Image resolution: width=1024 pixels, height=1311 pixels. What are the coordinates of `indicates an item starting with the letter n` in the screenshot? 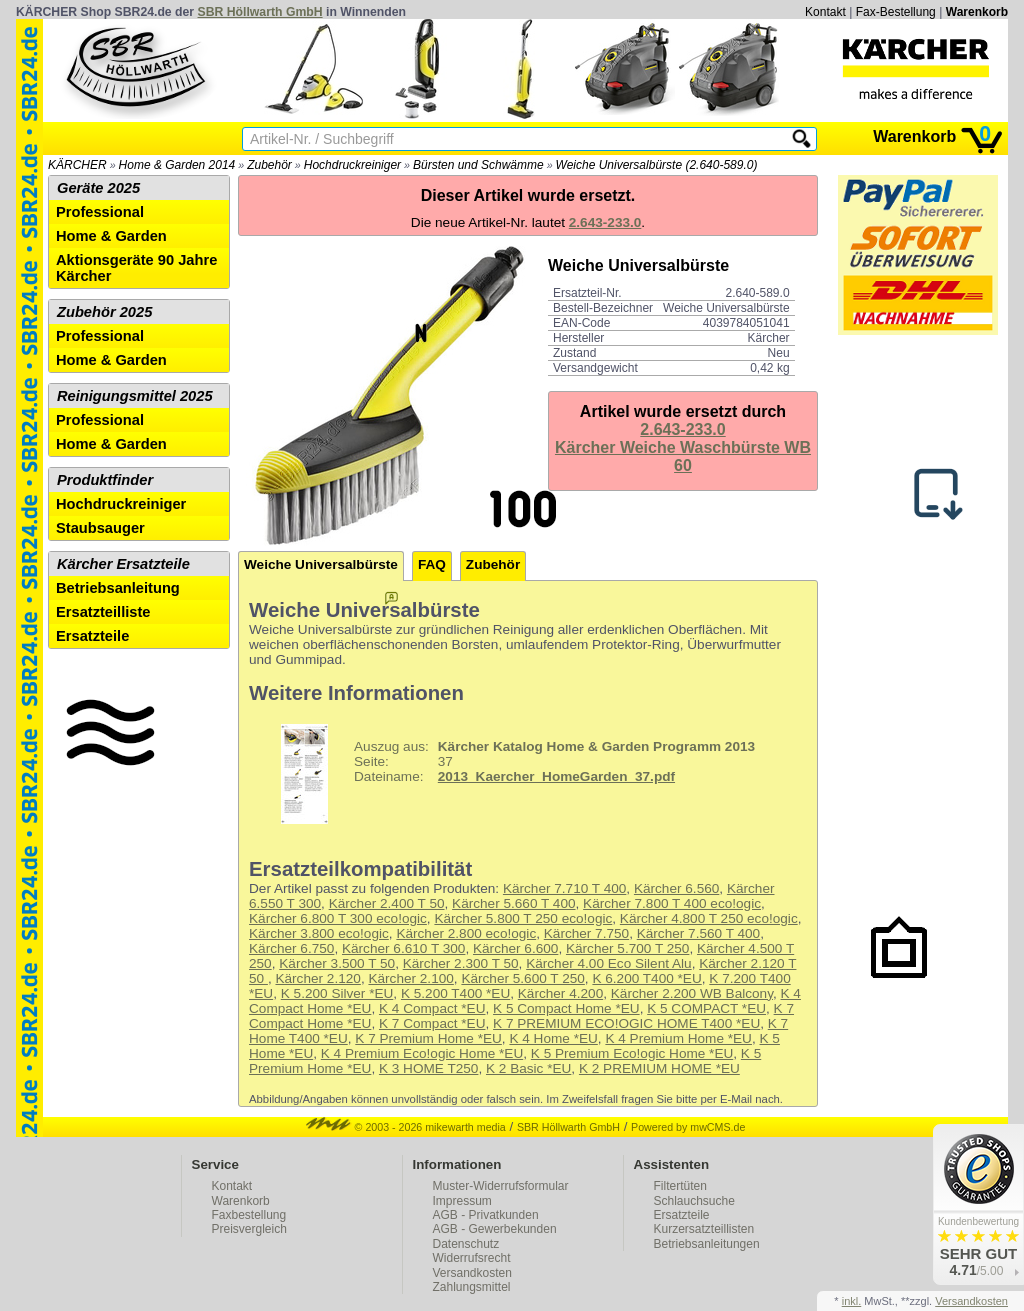 It's located at (421, 333).